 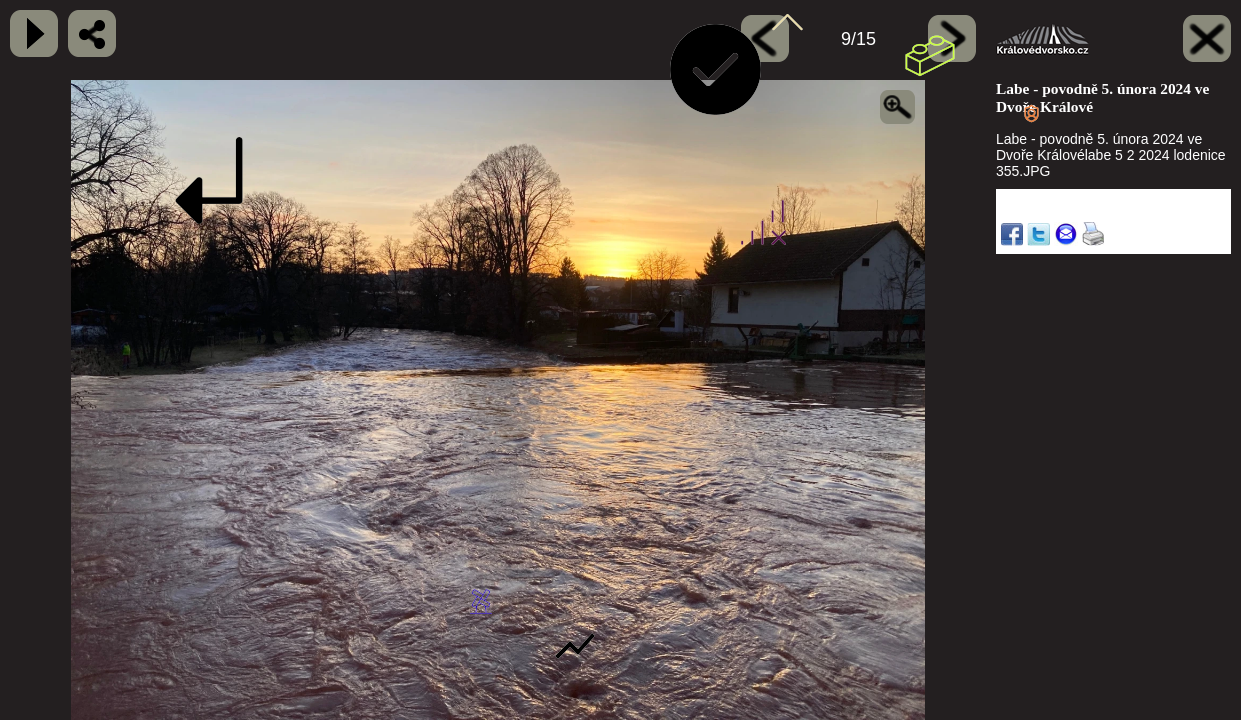 I want to click on access user privacy or security settings, so click(x=1031, y=113).